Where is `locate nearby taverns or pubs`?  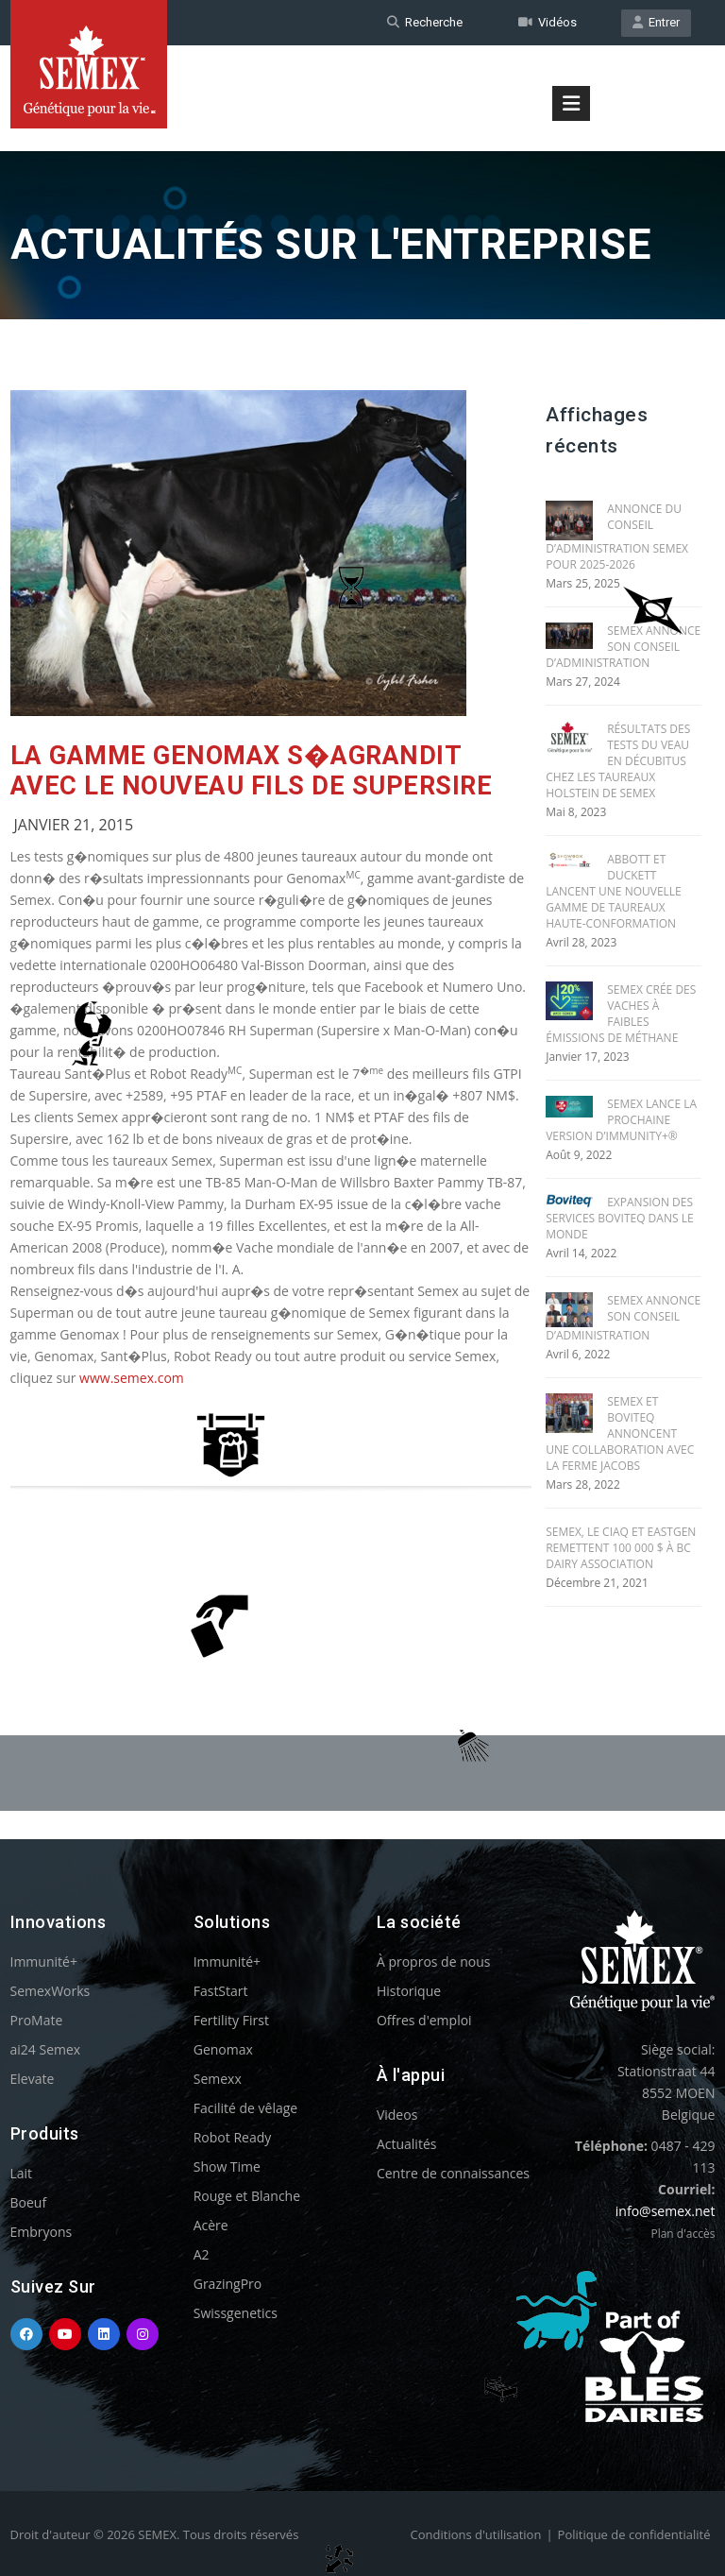
locate nearby taverns or pubs is located at coordinates (230, 1444).